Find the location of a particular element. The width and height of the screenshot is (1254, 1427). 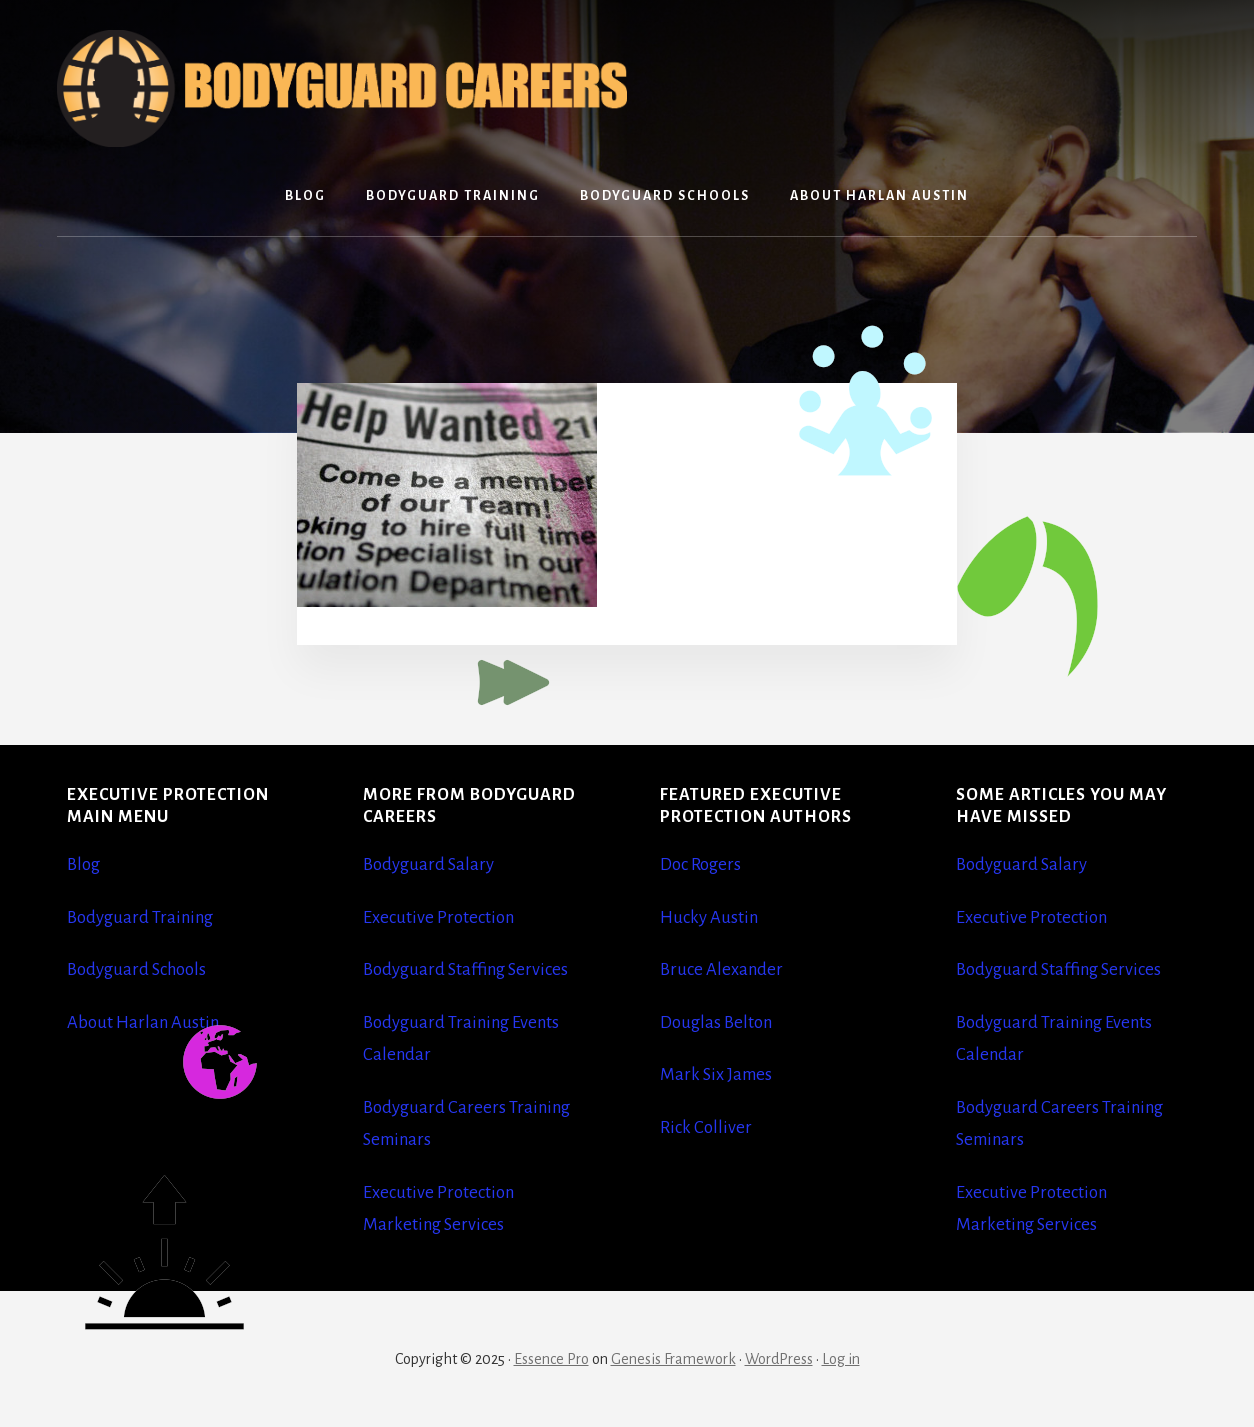

skip forward or fast-forward media playback is located at coordinates (513, 682).